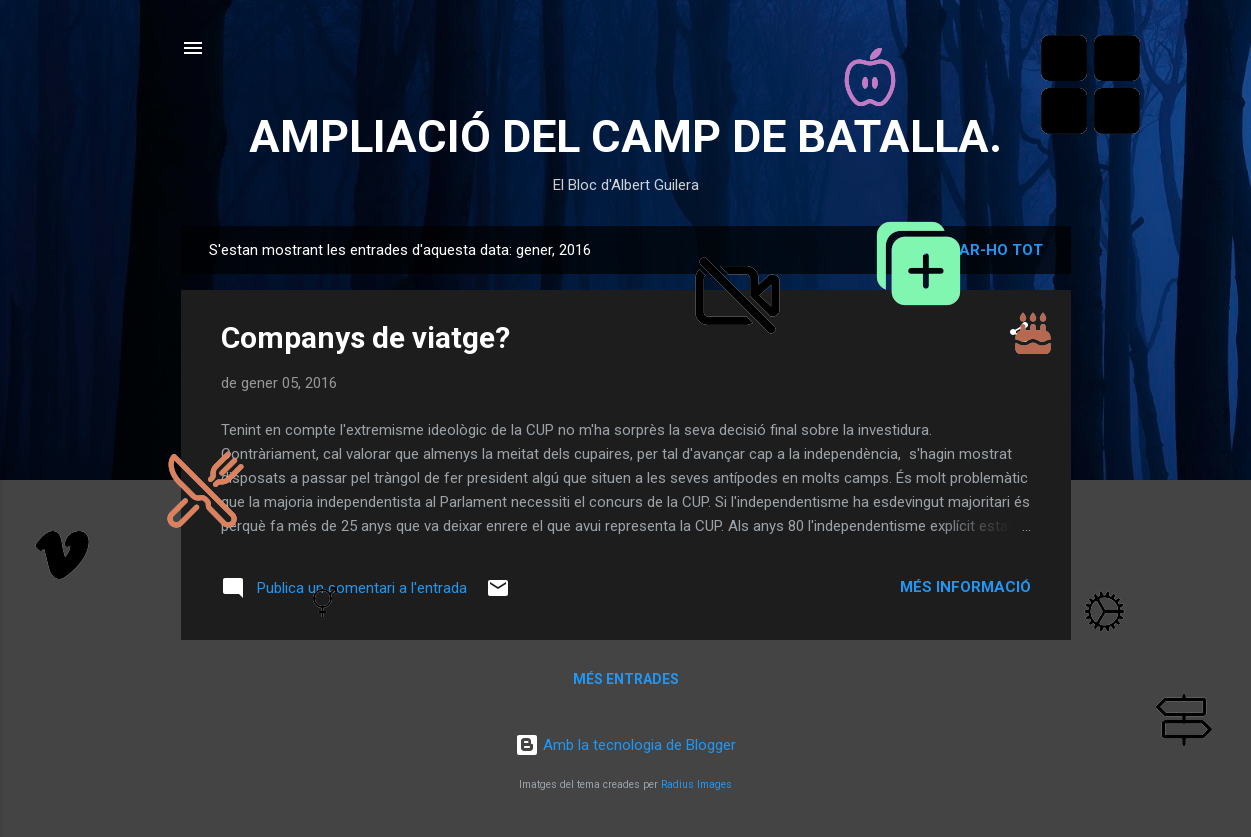 This screenshot has width=1251, height=837. I want to click on view items in grid layout, so click(1090, 84).